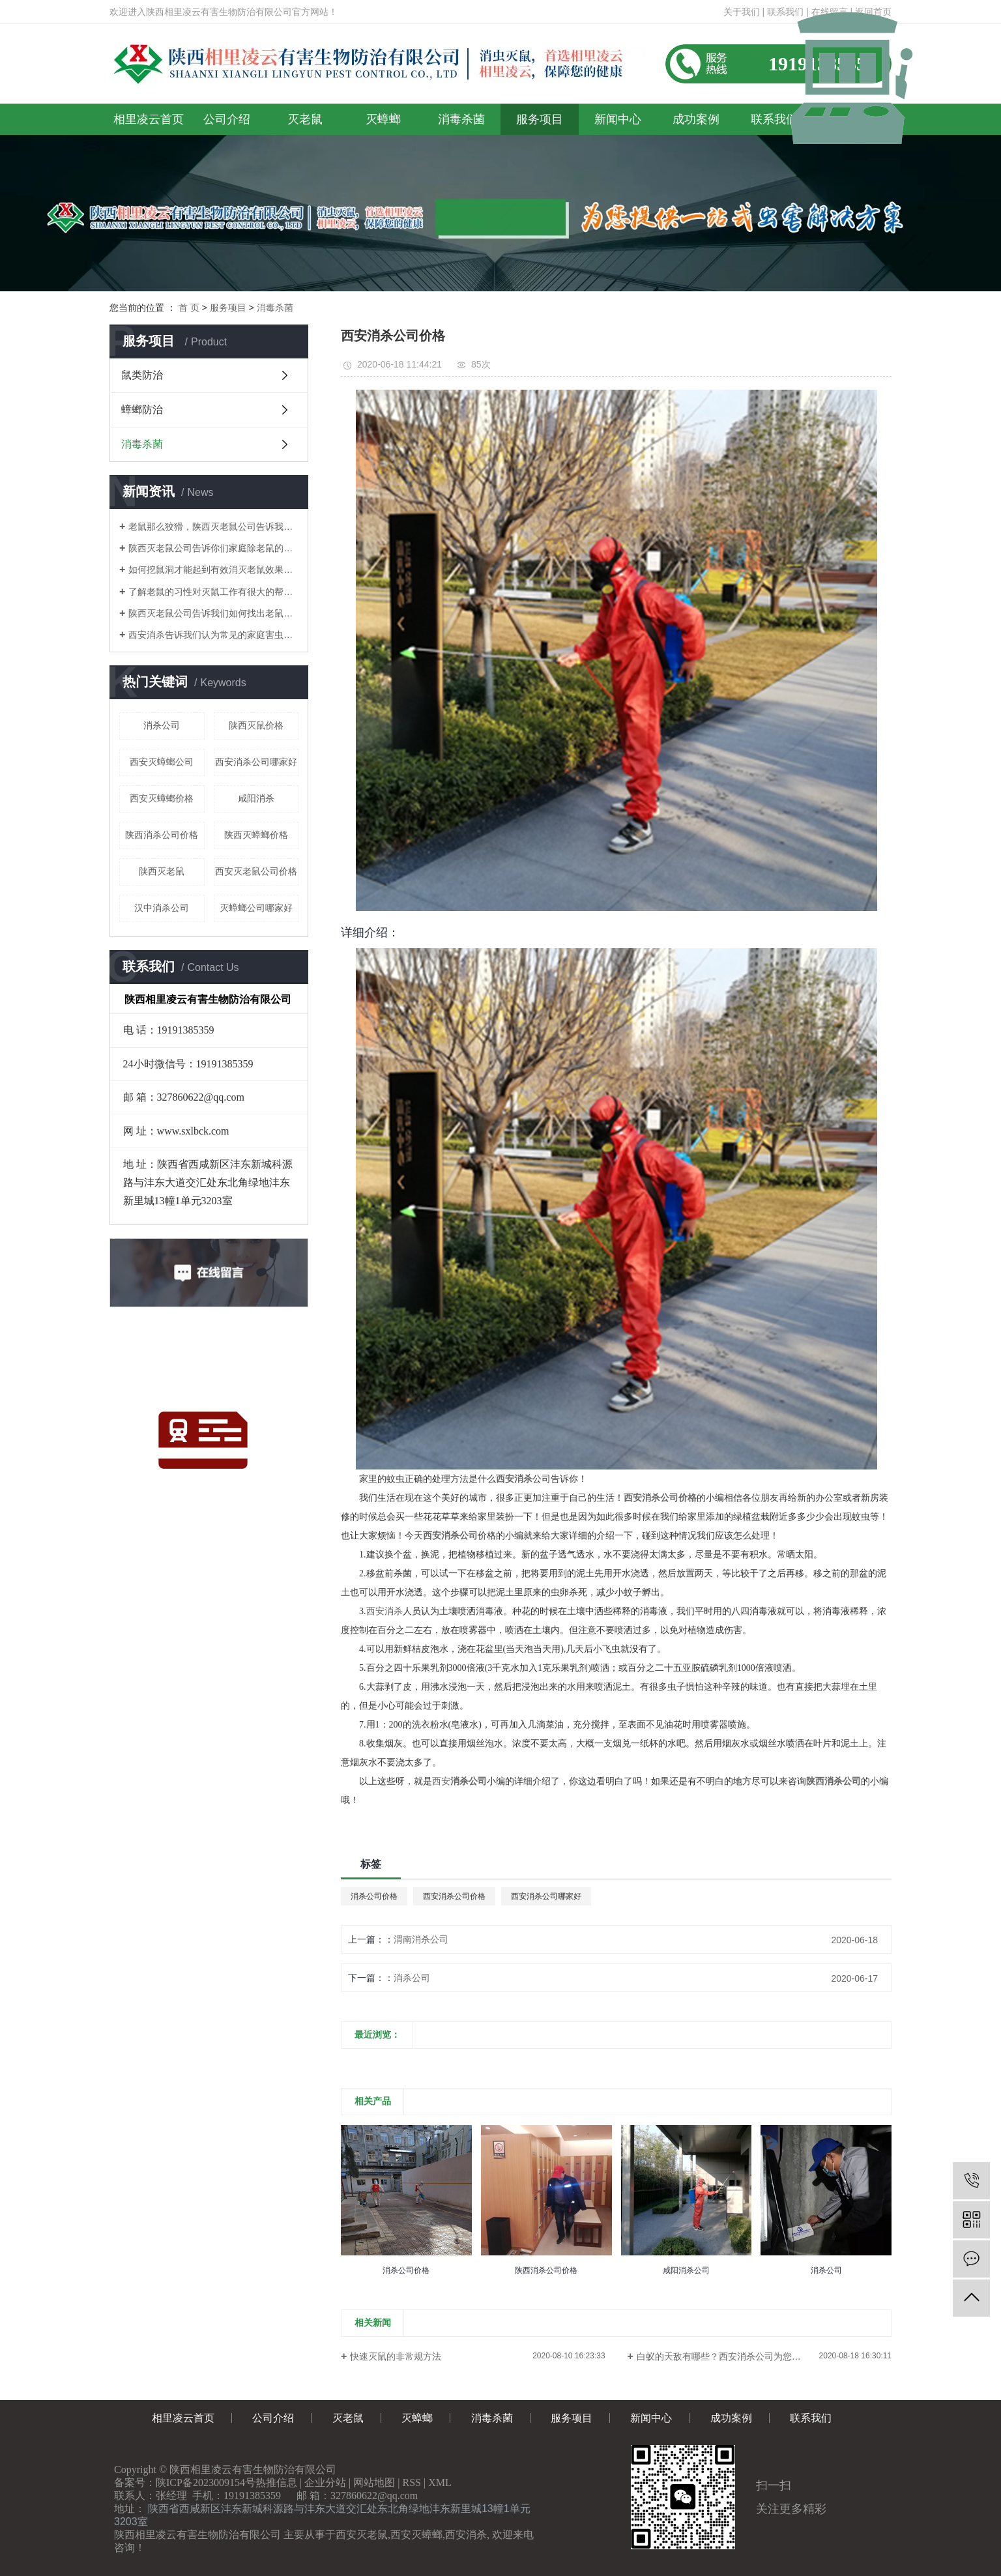 Image resolution: width=1001 pixels, height=2576 pixels. Describe the element at coordinates (202, 1440) in the screenshot. I see `view your subway or transit pass` at that location.